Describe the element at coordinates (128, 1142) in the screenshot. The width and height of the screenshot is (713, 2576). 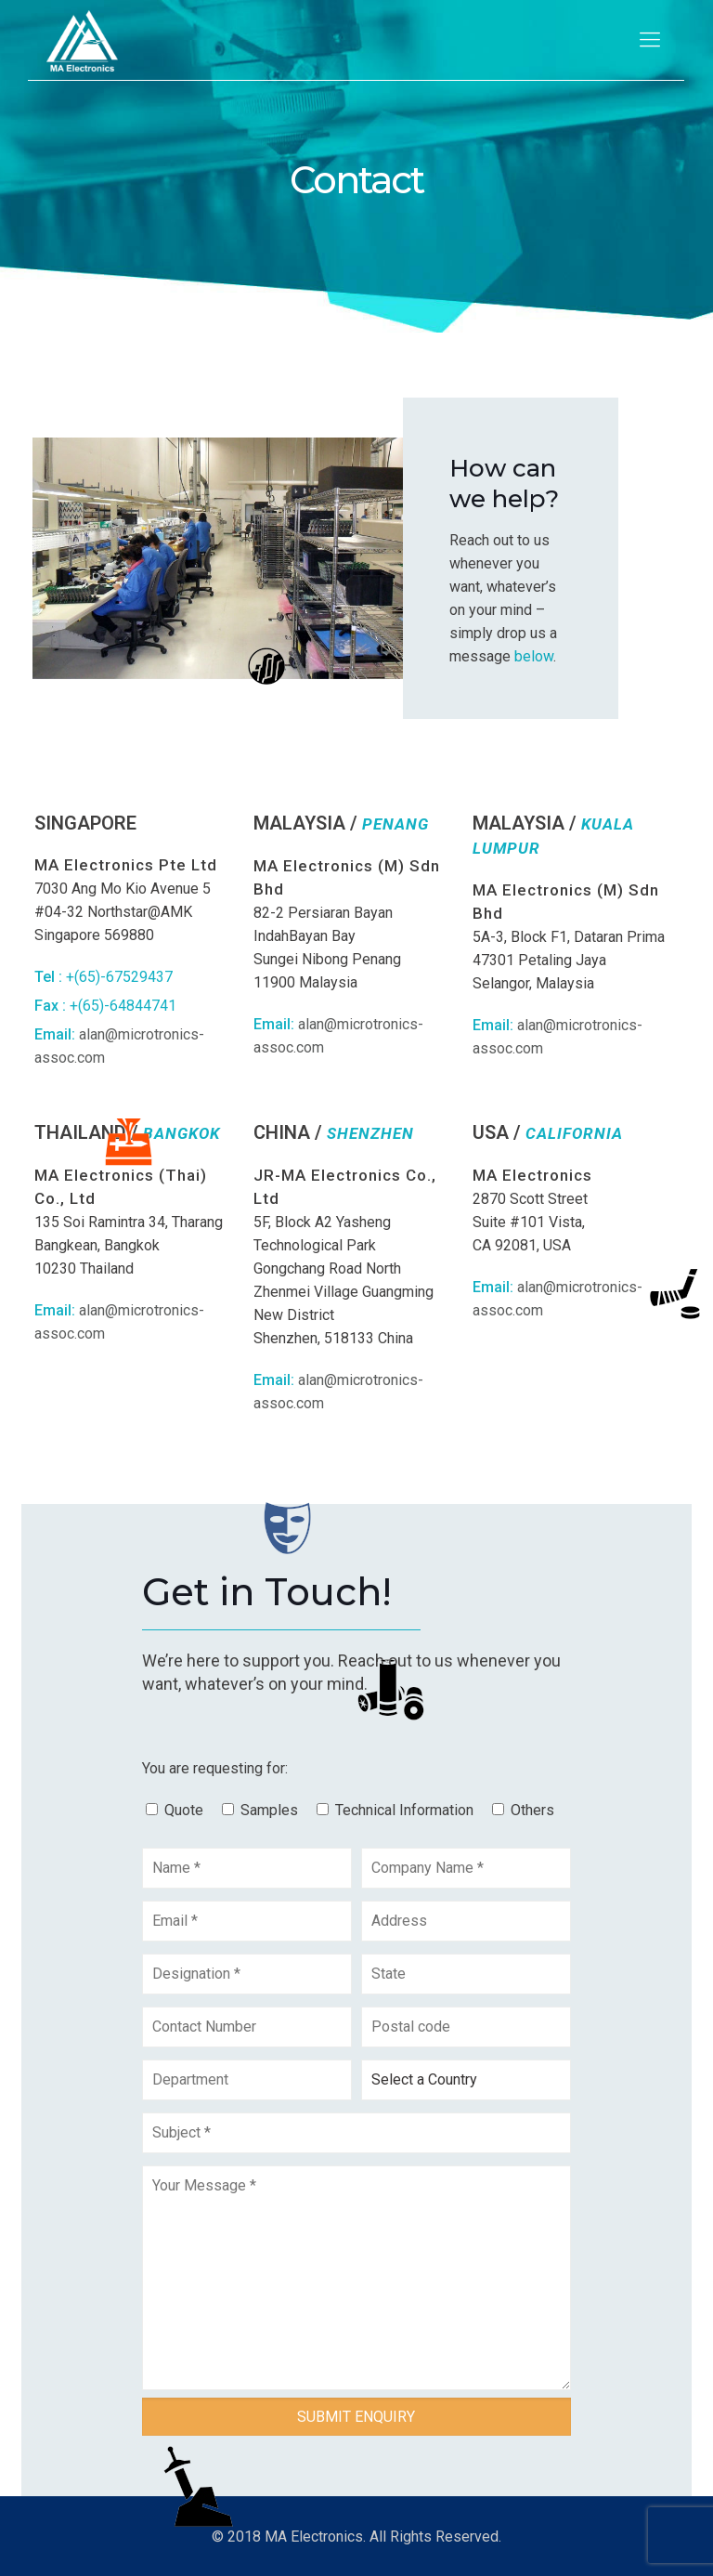
I see `craft or forge a new sword` at that location.